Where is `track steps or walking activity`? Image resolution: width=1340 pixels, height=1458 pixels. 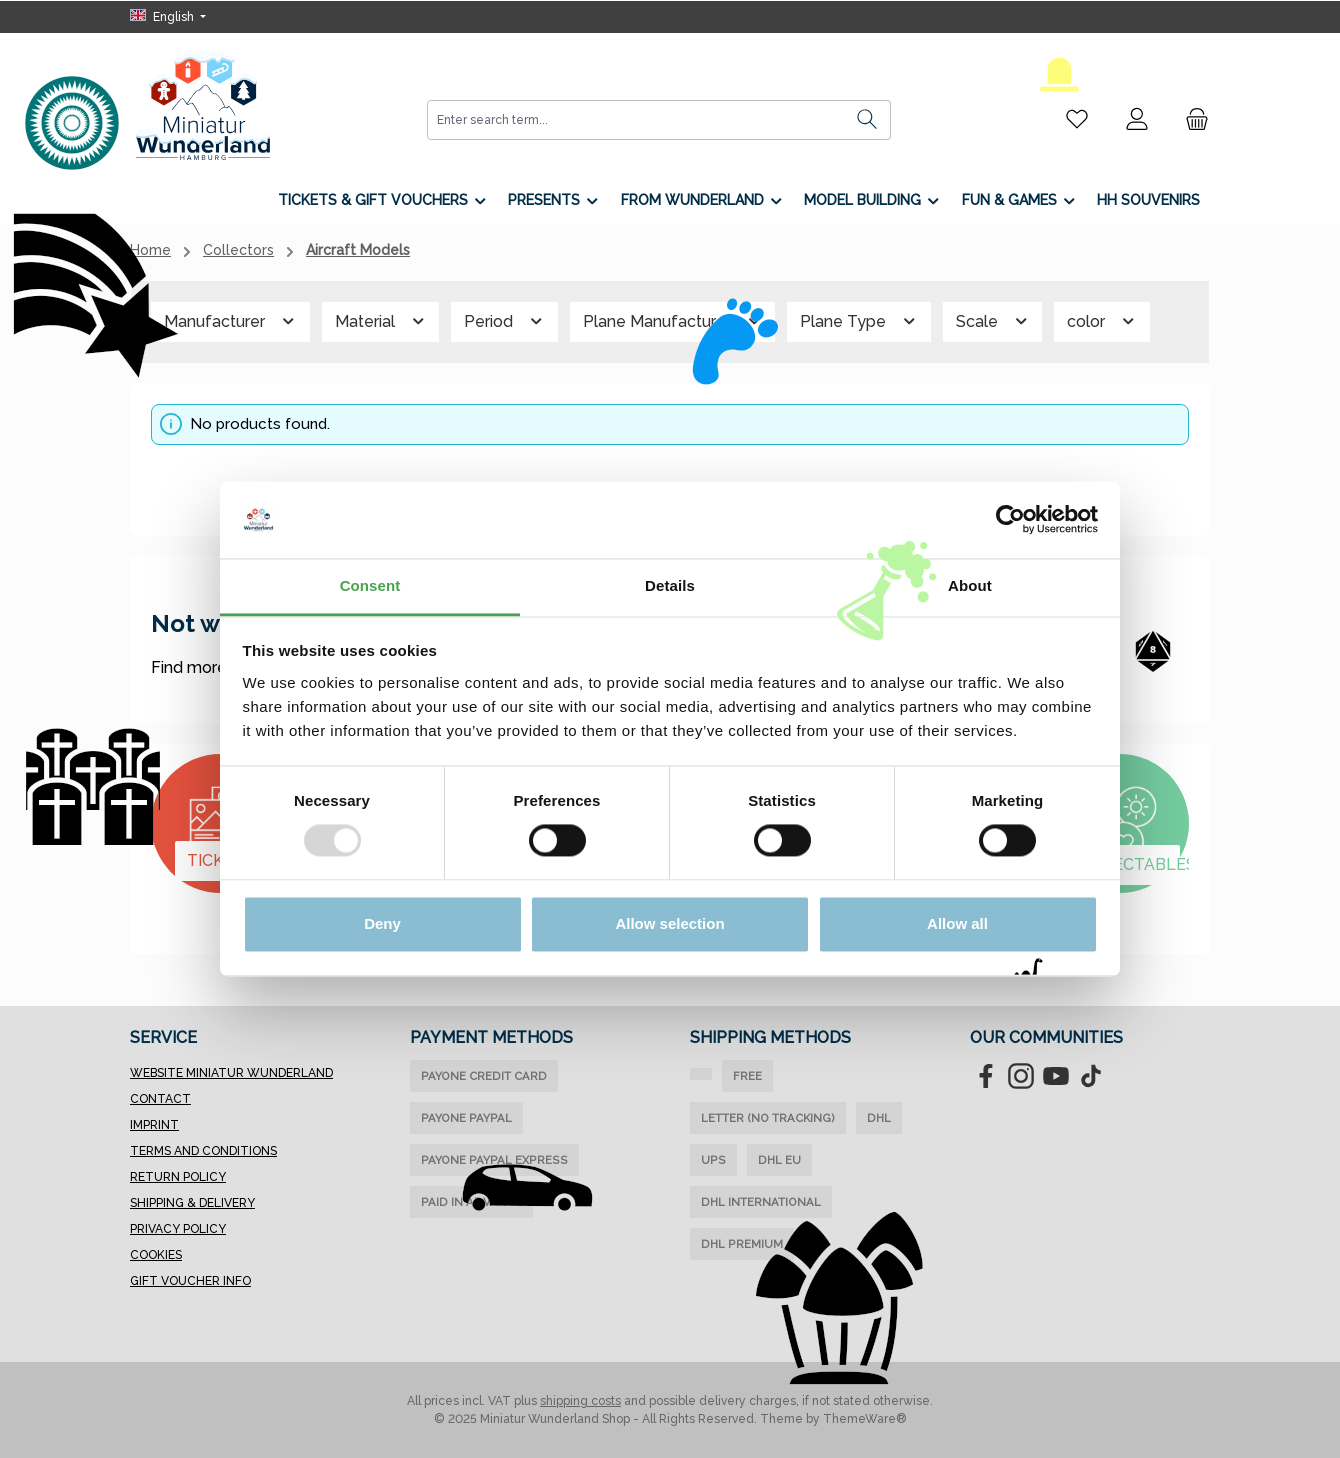 track steps or walking activity is located at coordinates (734, 341).